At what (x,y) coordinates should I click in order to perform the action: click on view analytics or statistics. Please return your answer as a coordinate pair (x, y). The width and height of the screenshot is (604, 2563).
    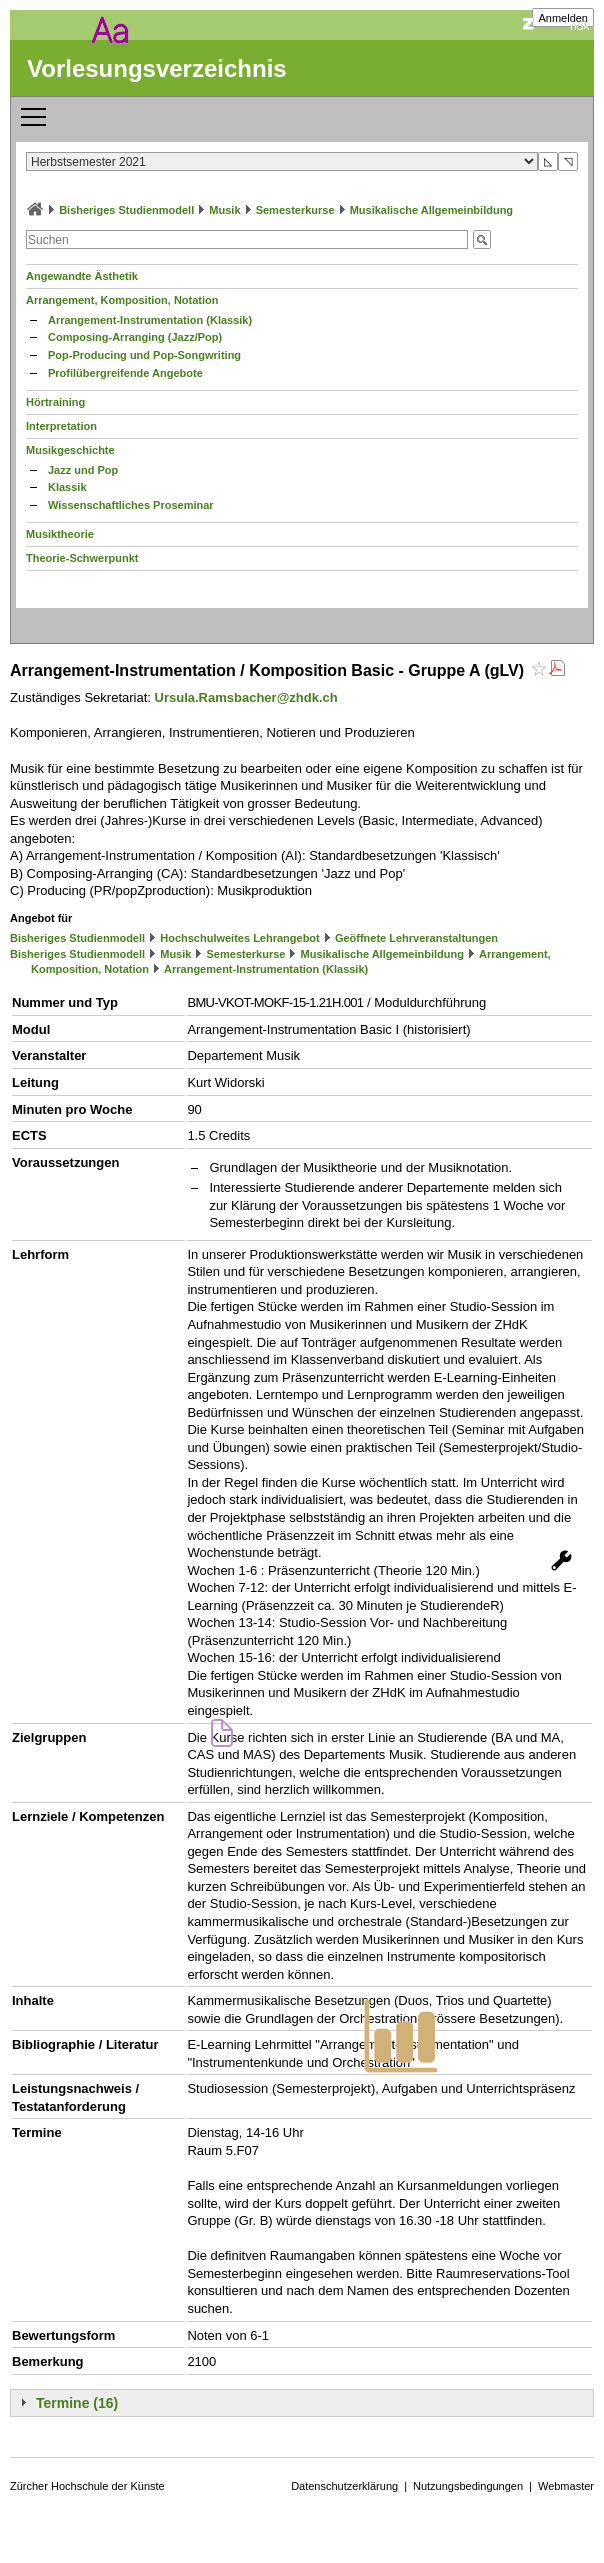
    Looking at the image, I should click on (401, 2036).